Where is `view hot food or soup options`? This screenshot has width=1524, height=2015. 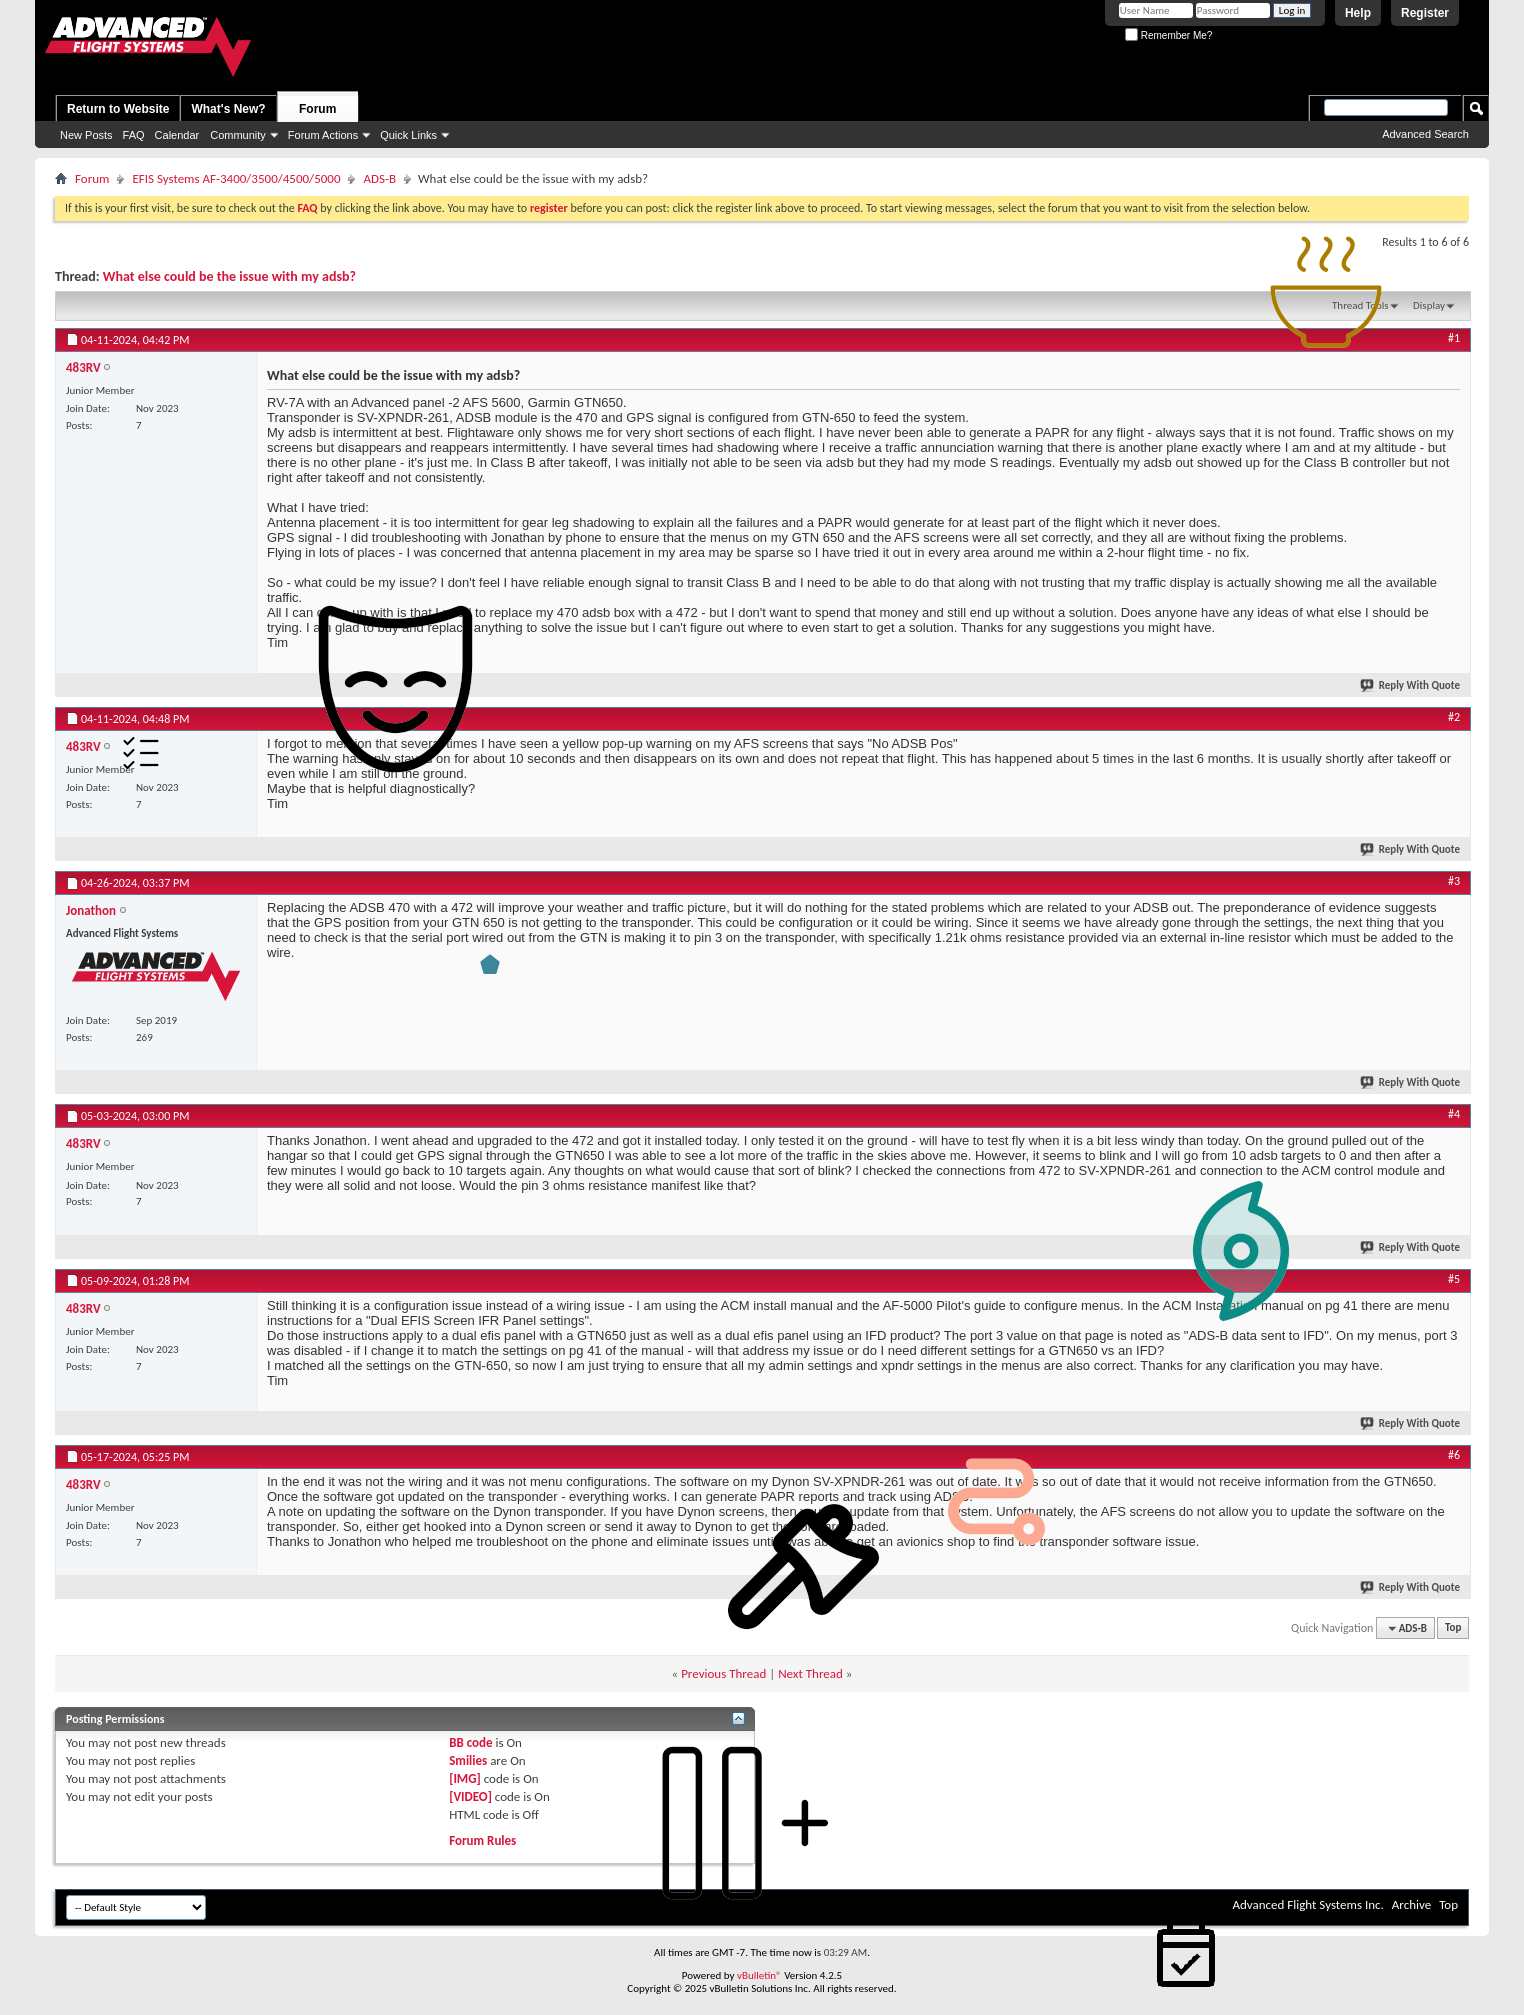 view hot food or soup options is located at coordinates (1326, 292).